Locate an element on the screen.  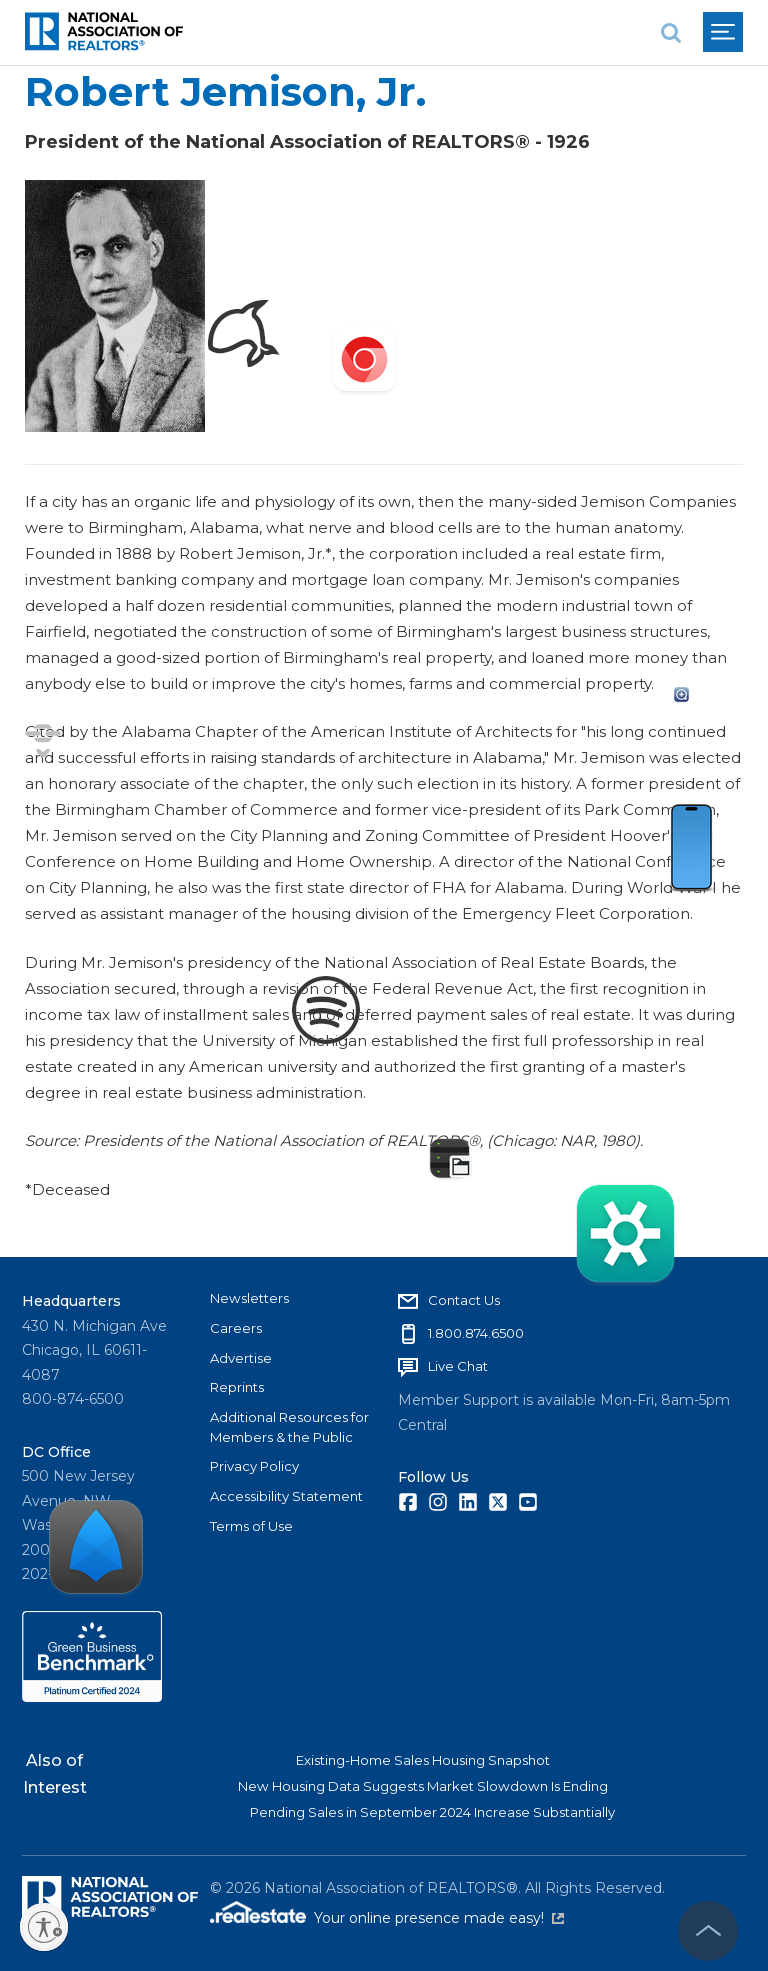
open solaar app for managing logitech wireless devices is located at coordinates (625, 1233).